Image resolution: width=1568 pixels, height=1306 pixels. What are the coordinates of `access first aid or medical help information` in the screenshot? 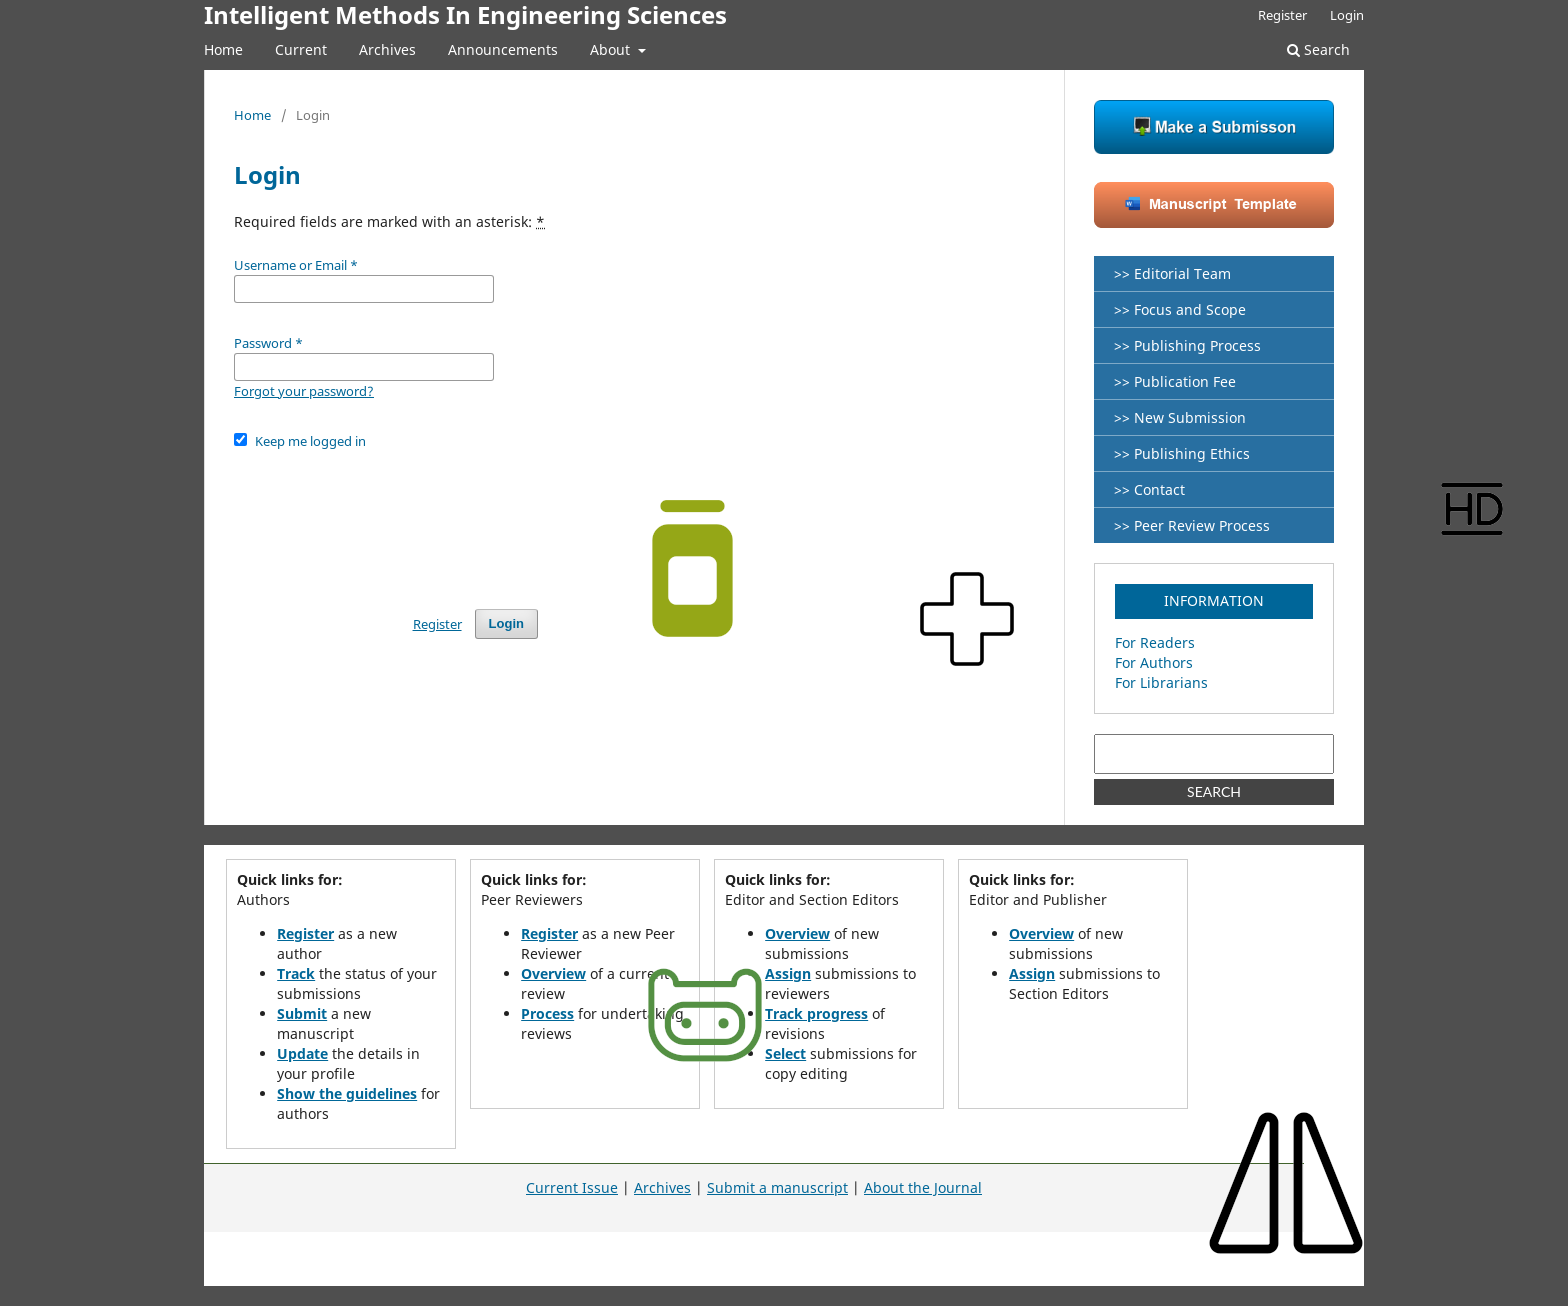 It's located at (967, 619).